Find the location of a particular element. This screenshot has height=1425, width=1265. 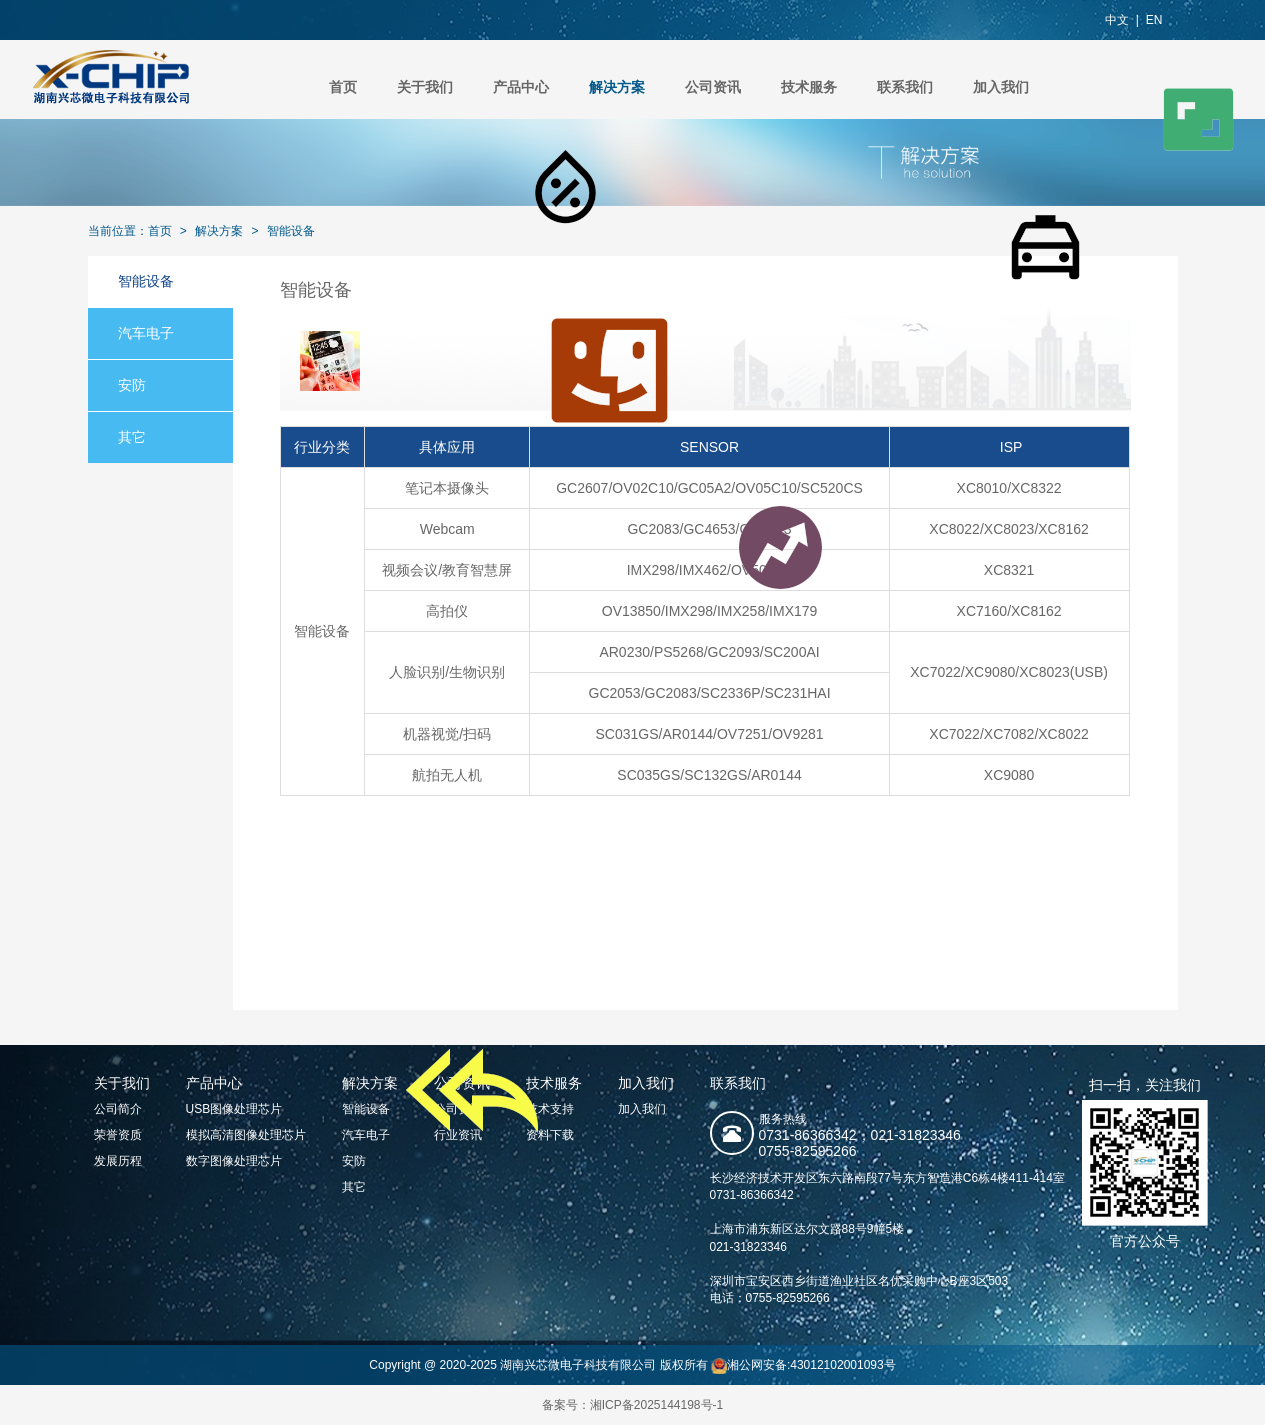

reply to all recipients in an email thread is located at coordinates (472, 1090).